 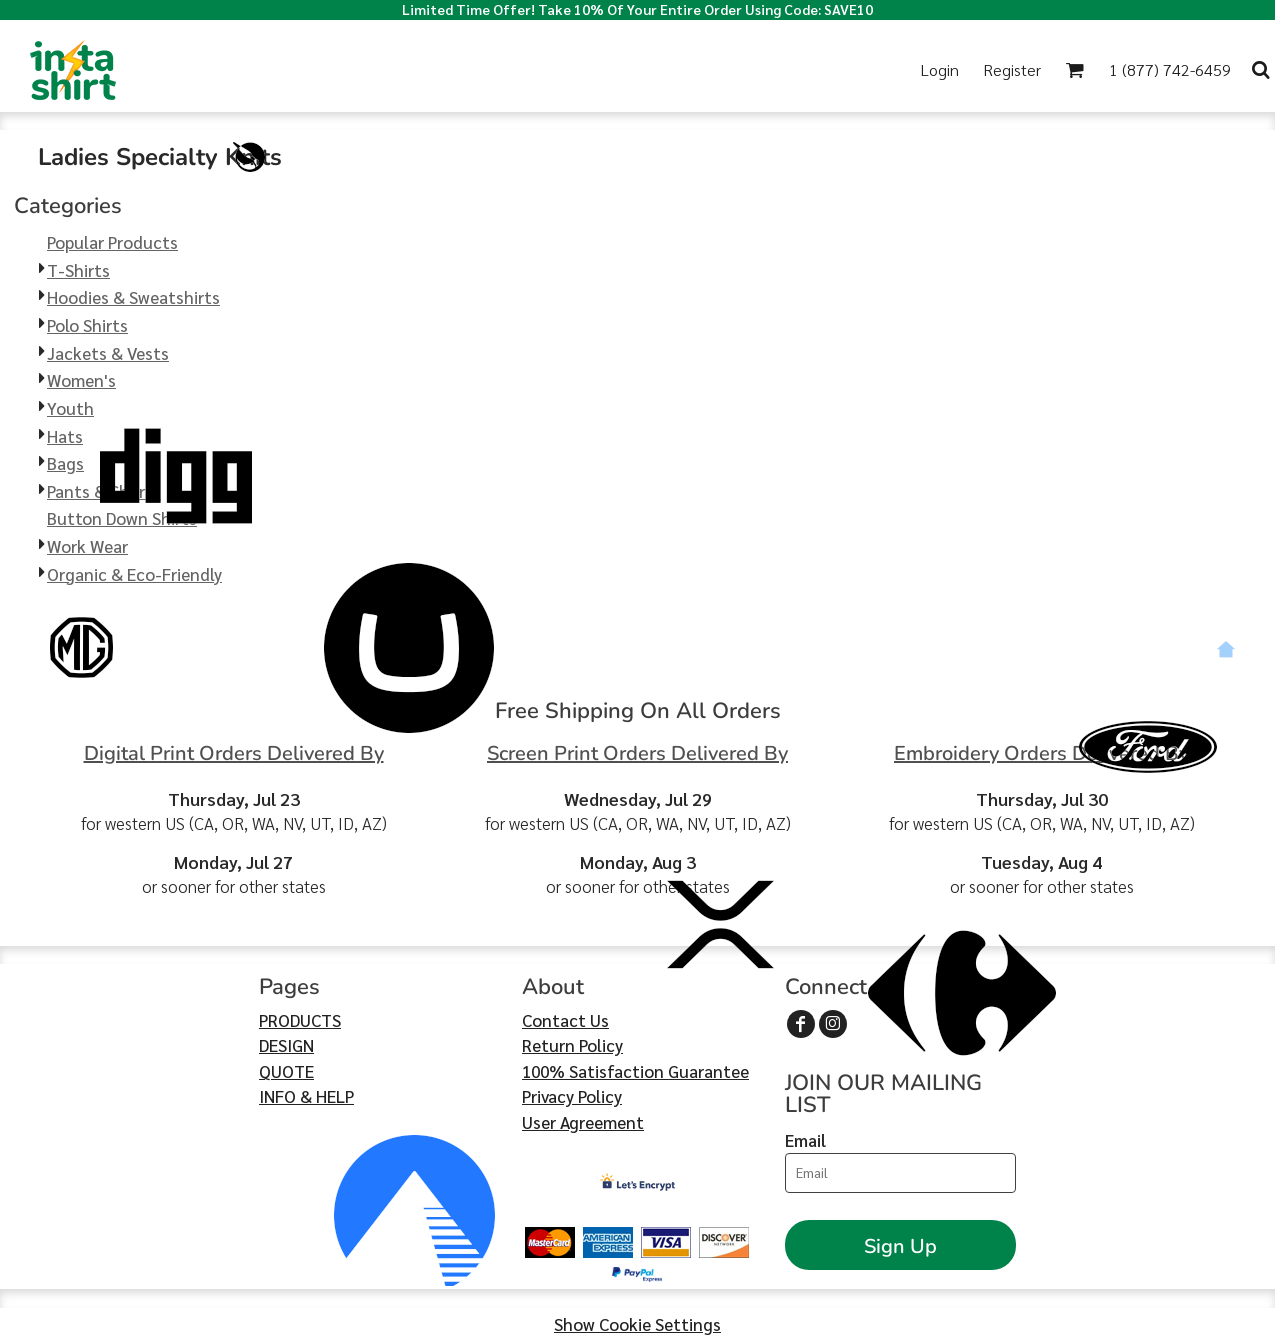 I want to click on umbraco content management system logo, so click(x=409, y=648).